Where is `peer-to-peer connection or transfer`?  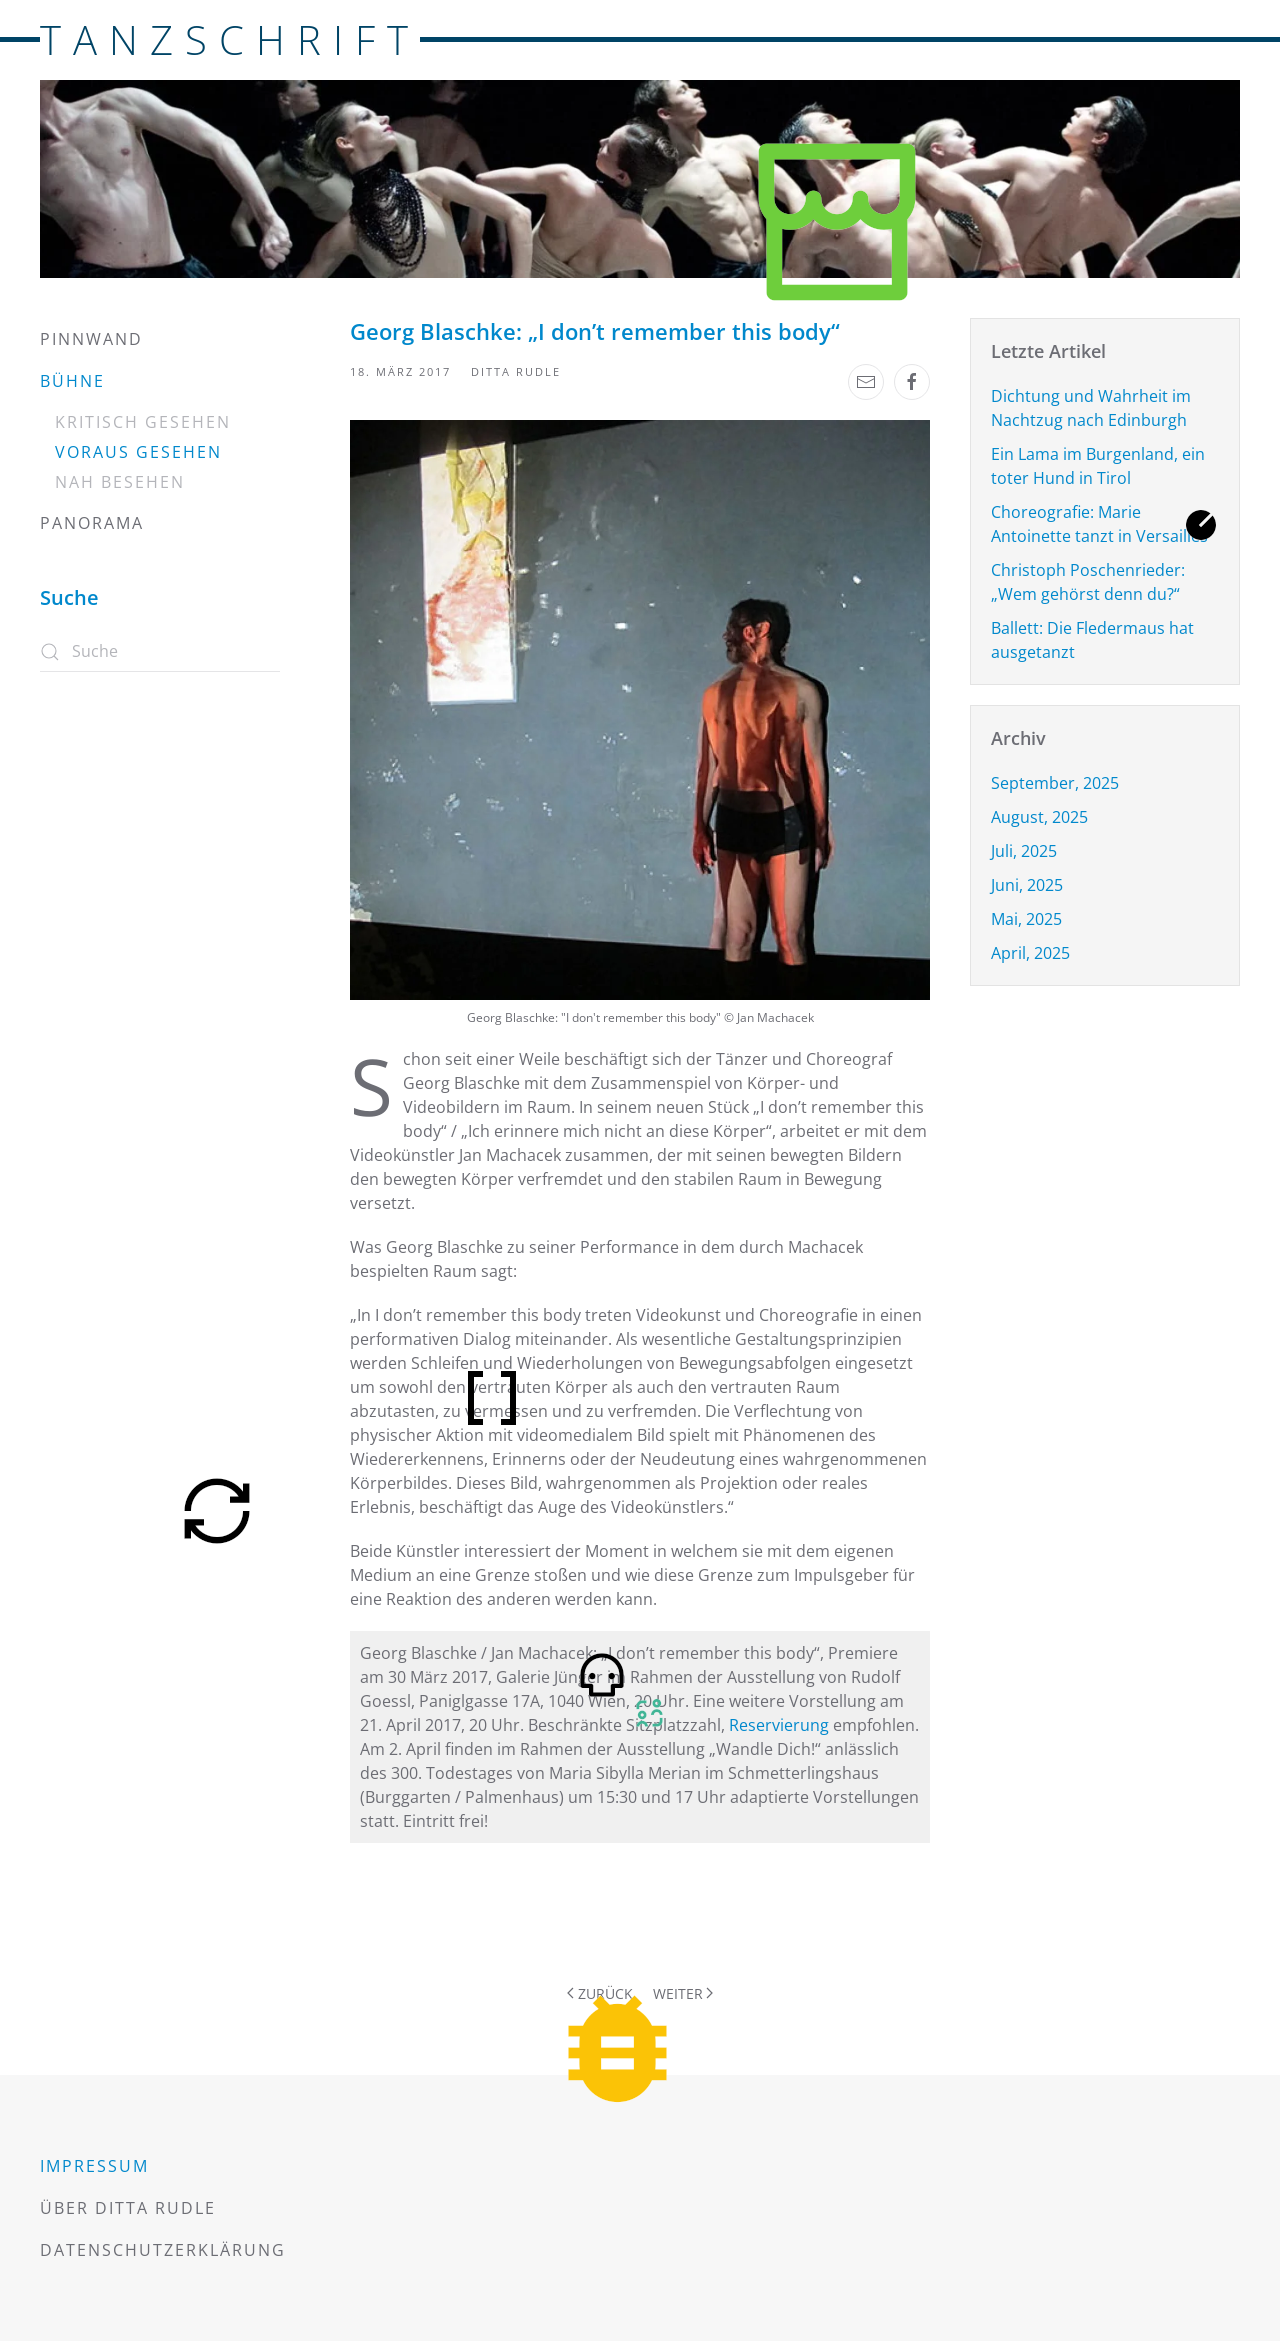
peer-to-peer connection or transfer is located at coordinates (649, 1713).